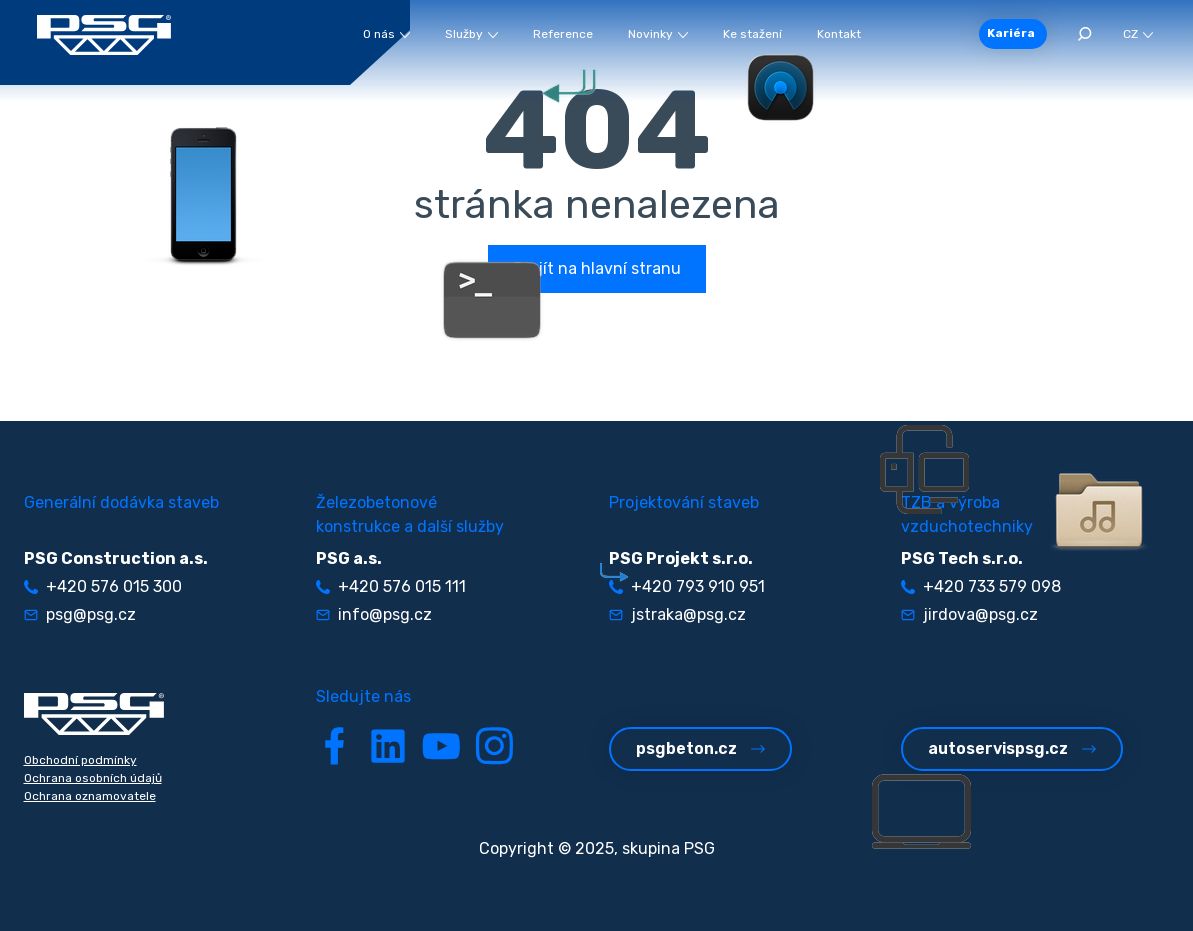 This screenshot has width=1193, height=931. I want to click on open airdrop to share files wirelessly, so click(780, 87).